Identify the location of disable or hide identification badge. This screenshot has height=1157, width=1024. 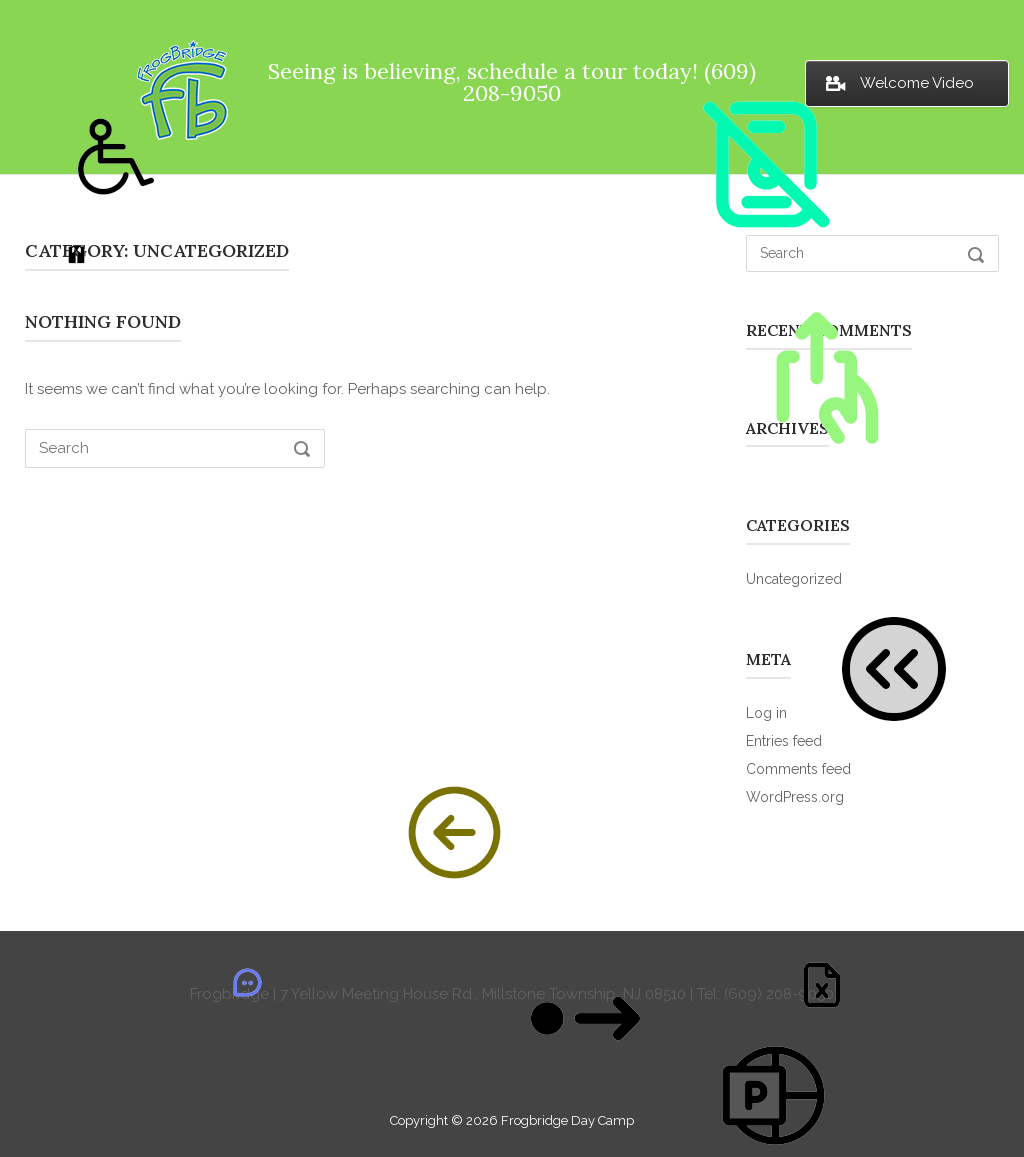
(766, 164).